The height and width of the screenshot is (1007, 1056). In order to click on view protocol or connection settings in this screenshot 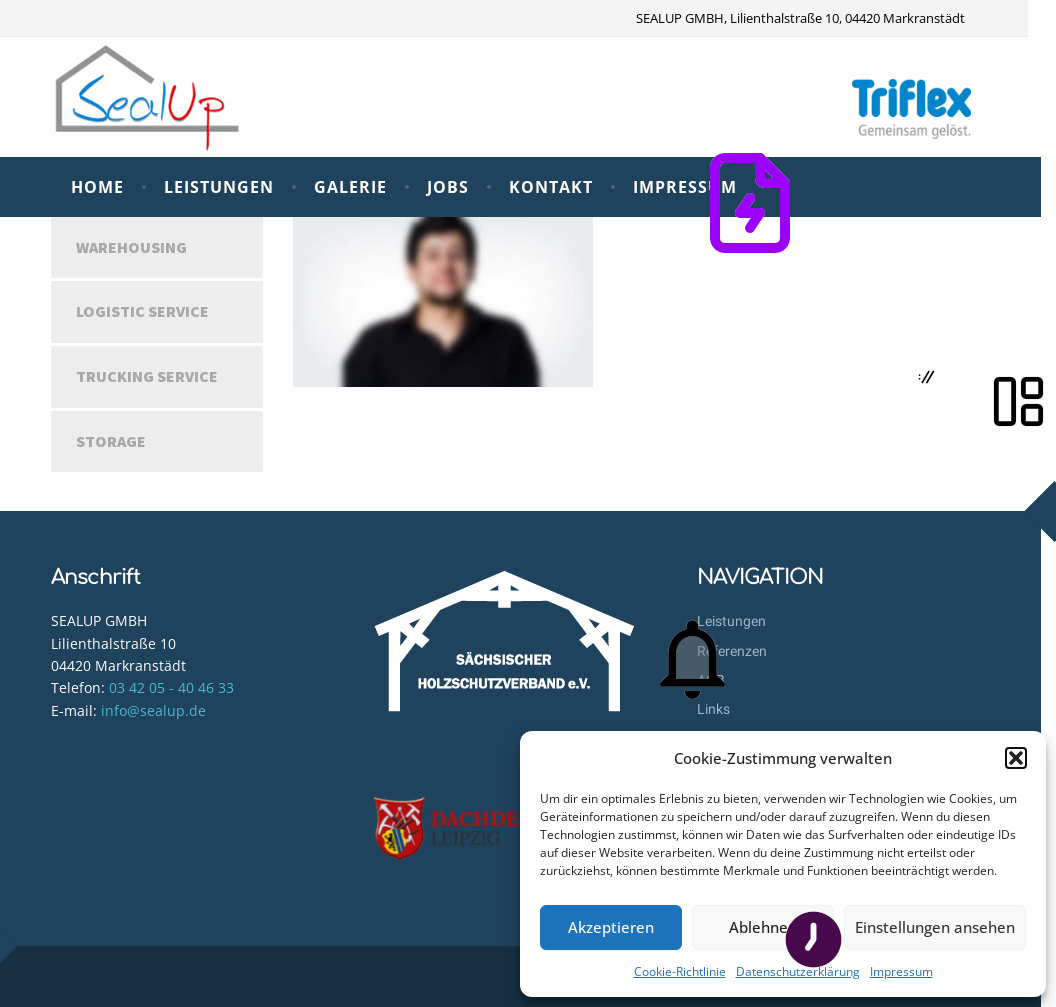, I will do `click(926, 377)`.